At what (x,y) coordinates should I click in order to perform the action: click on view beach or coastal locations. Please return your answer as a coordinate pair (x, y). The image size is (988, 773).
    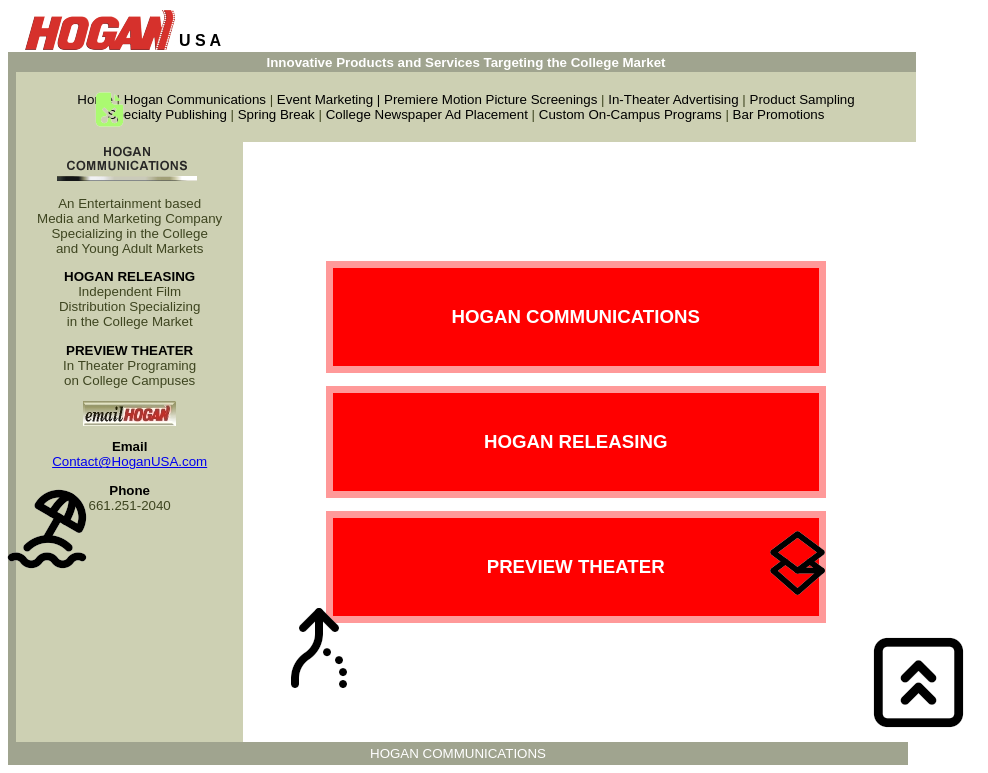
    Looking at the image, I should click on (47, 529).